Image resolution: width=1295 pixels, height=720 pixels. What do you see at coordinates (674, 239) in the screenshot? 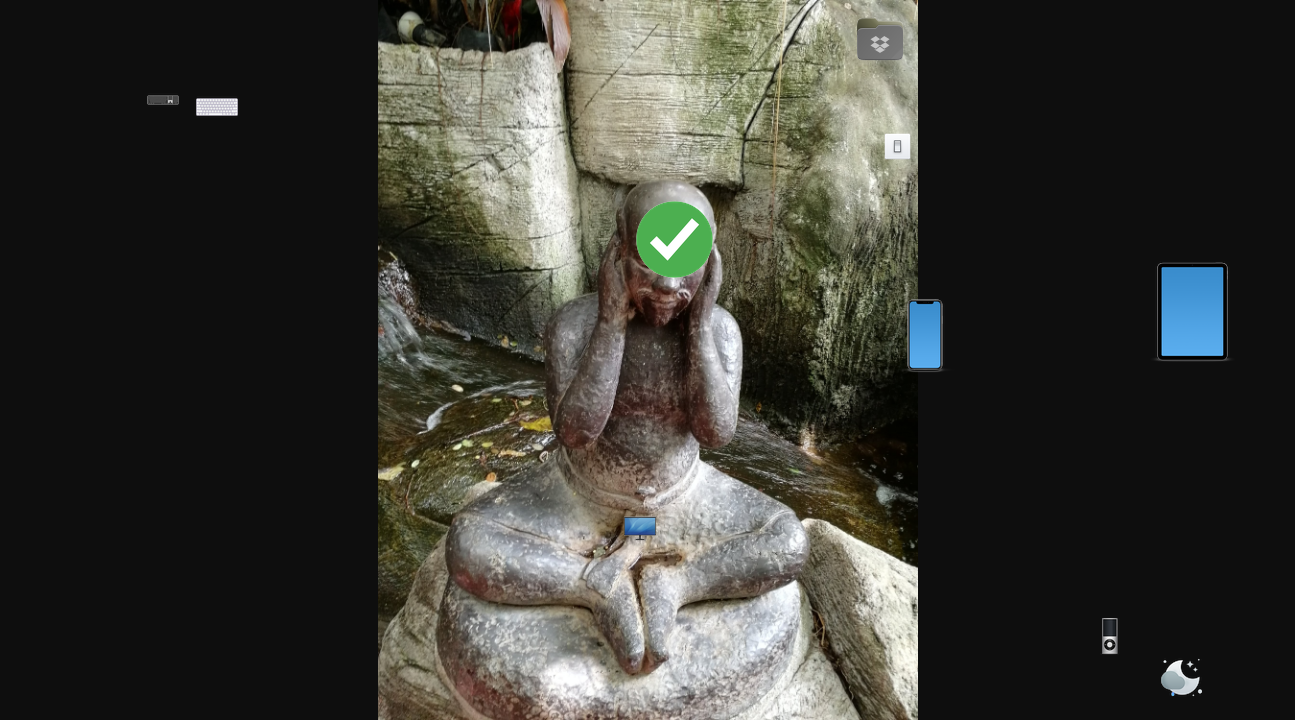
I see `indicates a default or selected item` at bounding box center [674, 239].